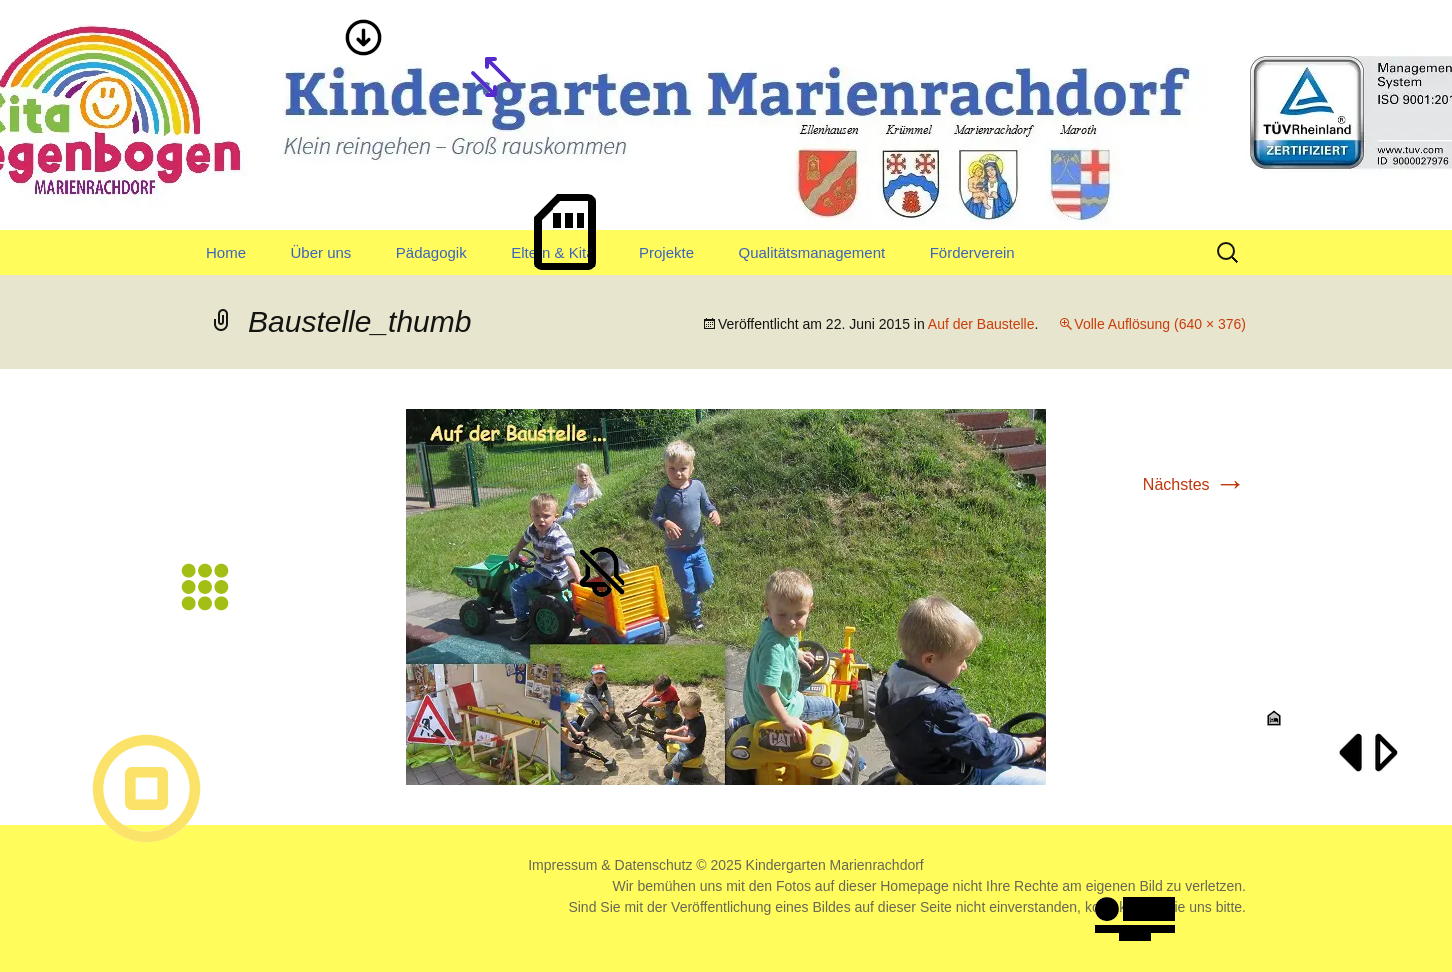  I want to click on access external storage or sd card, so click(565, 232).